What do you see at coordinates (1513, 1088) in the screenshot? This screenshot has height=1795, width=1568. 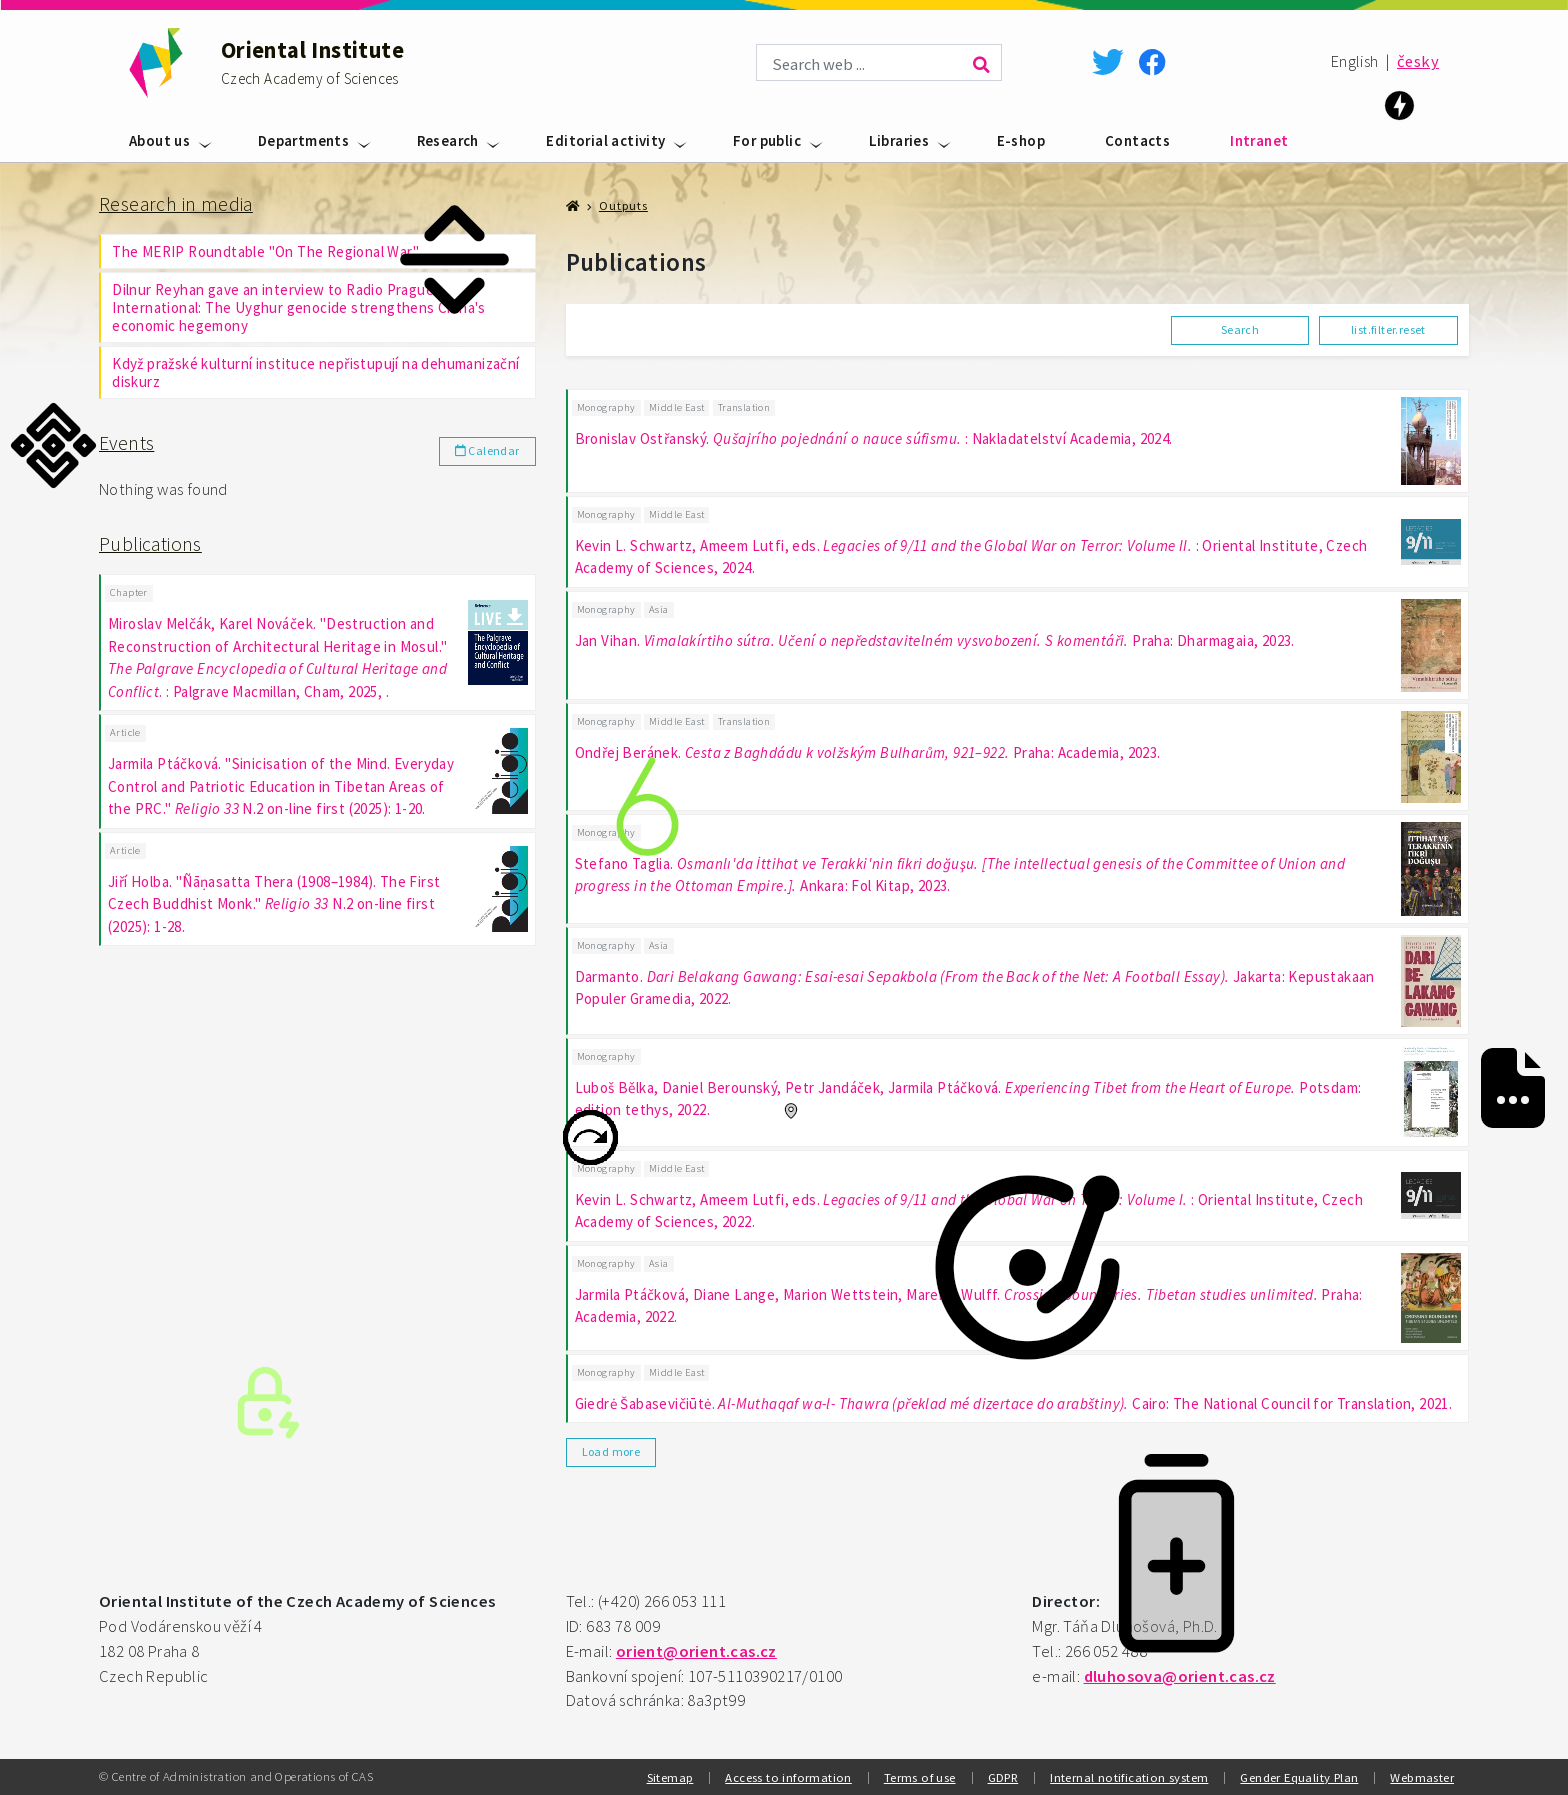 I see `view file details or additional options` at bounding box center [1513, 1088].